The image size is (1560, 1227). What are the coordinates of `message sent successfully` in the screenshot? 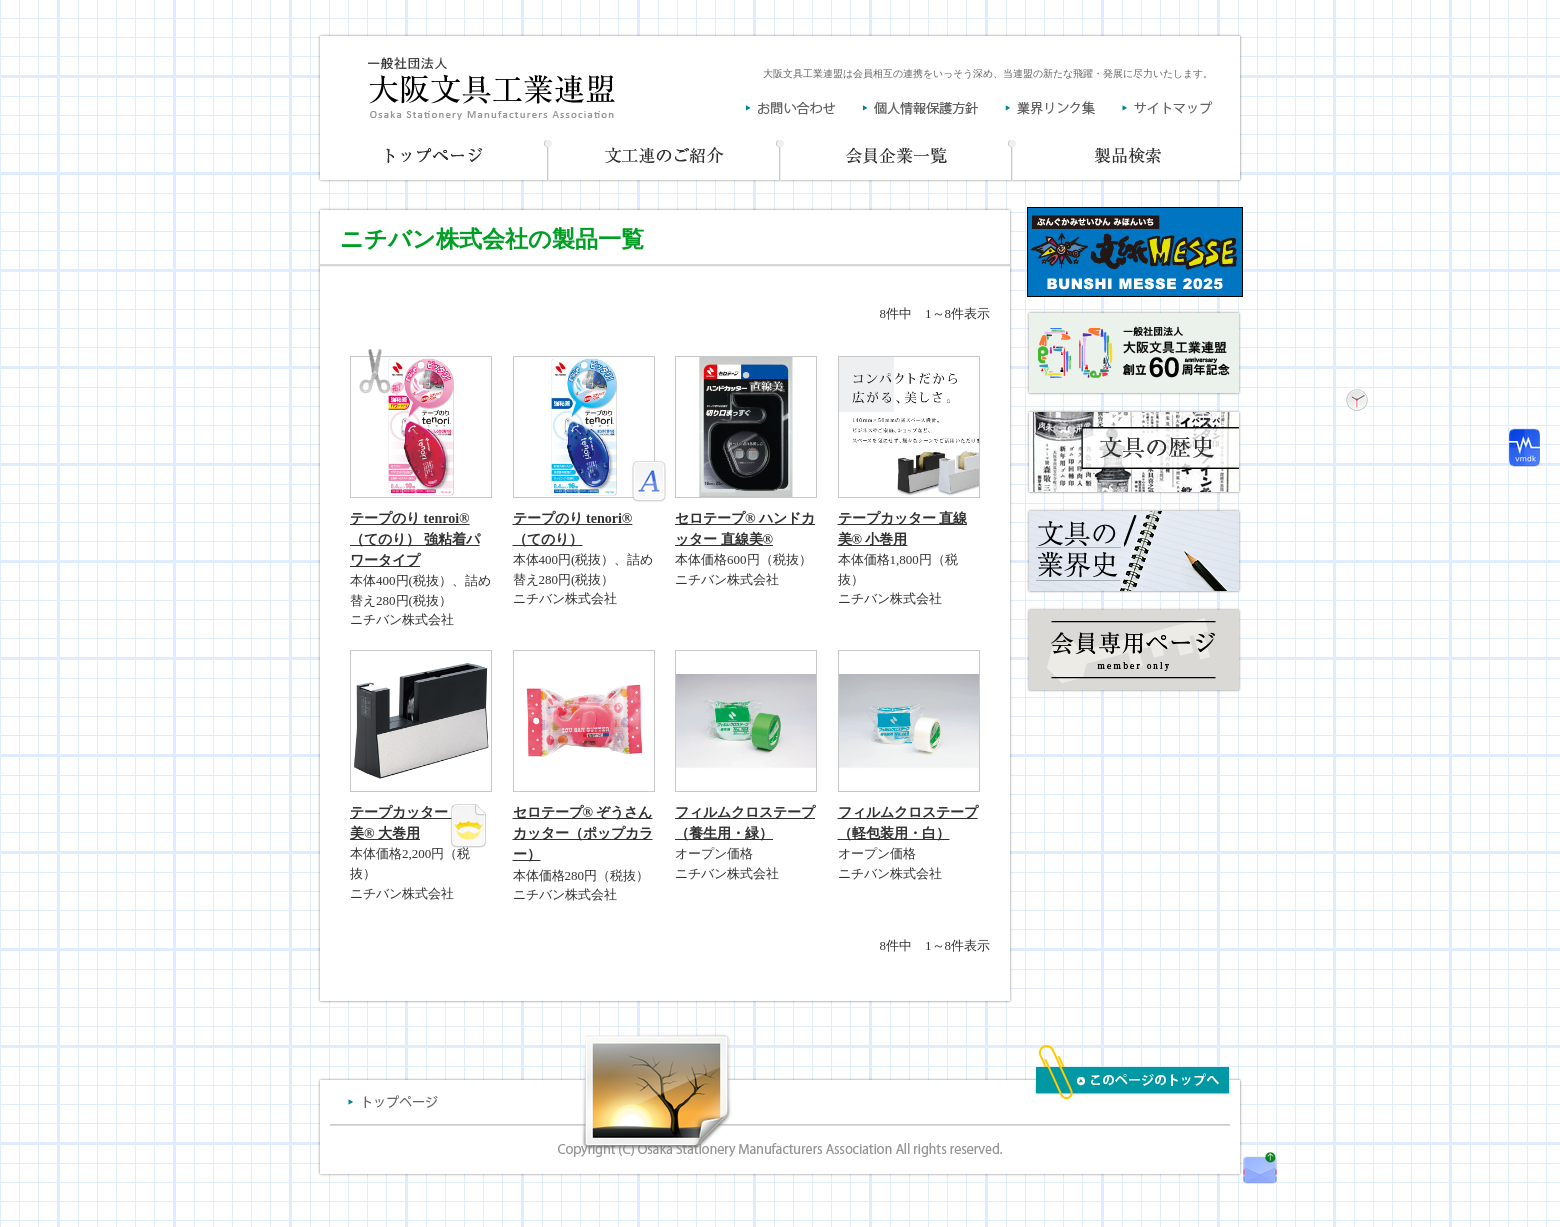 It's located at (1260, 1170).